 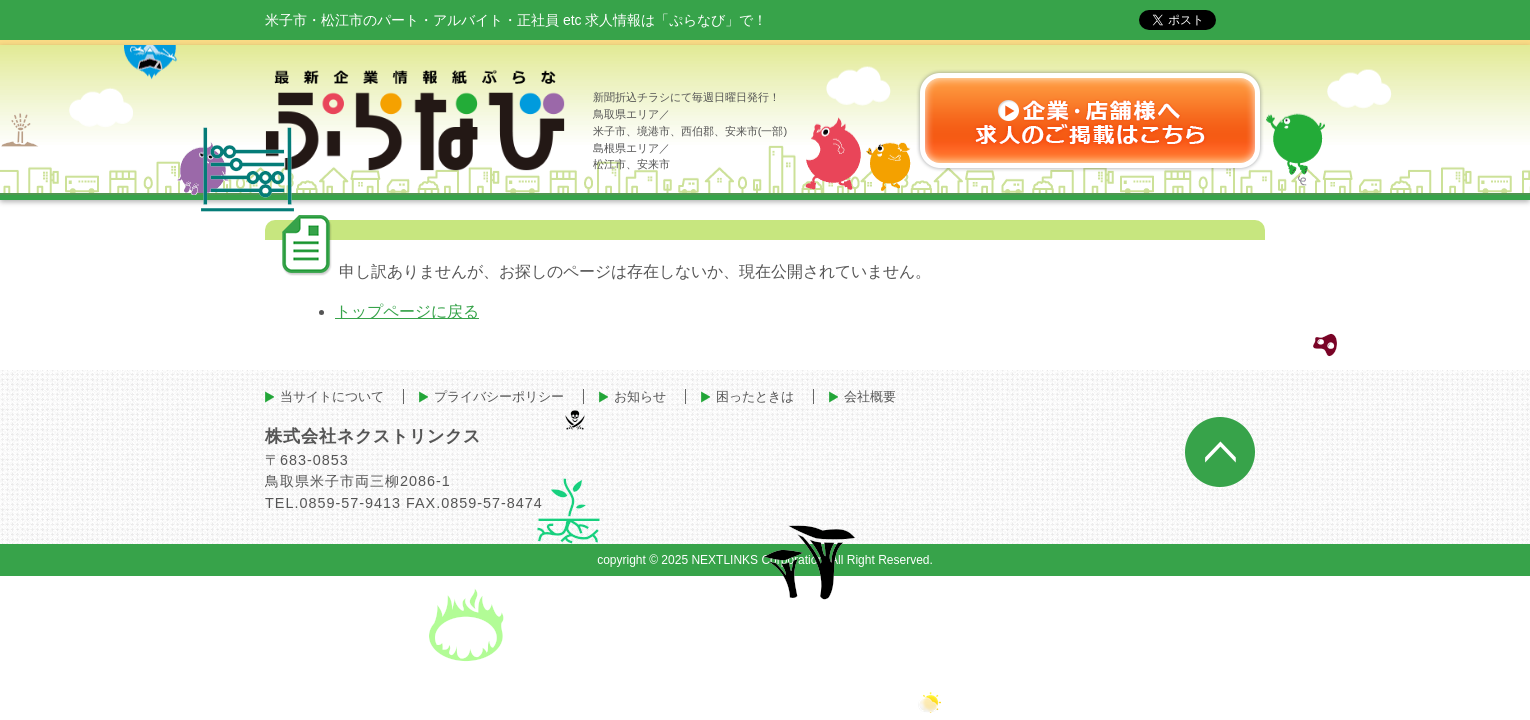 What do you see at coordinates (247, 164) in the screenshot?
I see `open calculator or counting tool` at bounding box center [247, 164].